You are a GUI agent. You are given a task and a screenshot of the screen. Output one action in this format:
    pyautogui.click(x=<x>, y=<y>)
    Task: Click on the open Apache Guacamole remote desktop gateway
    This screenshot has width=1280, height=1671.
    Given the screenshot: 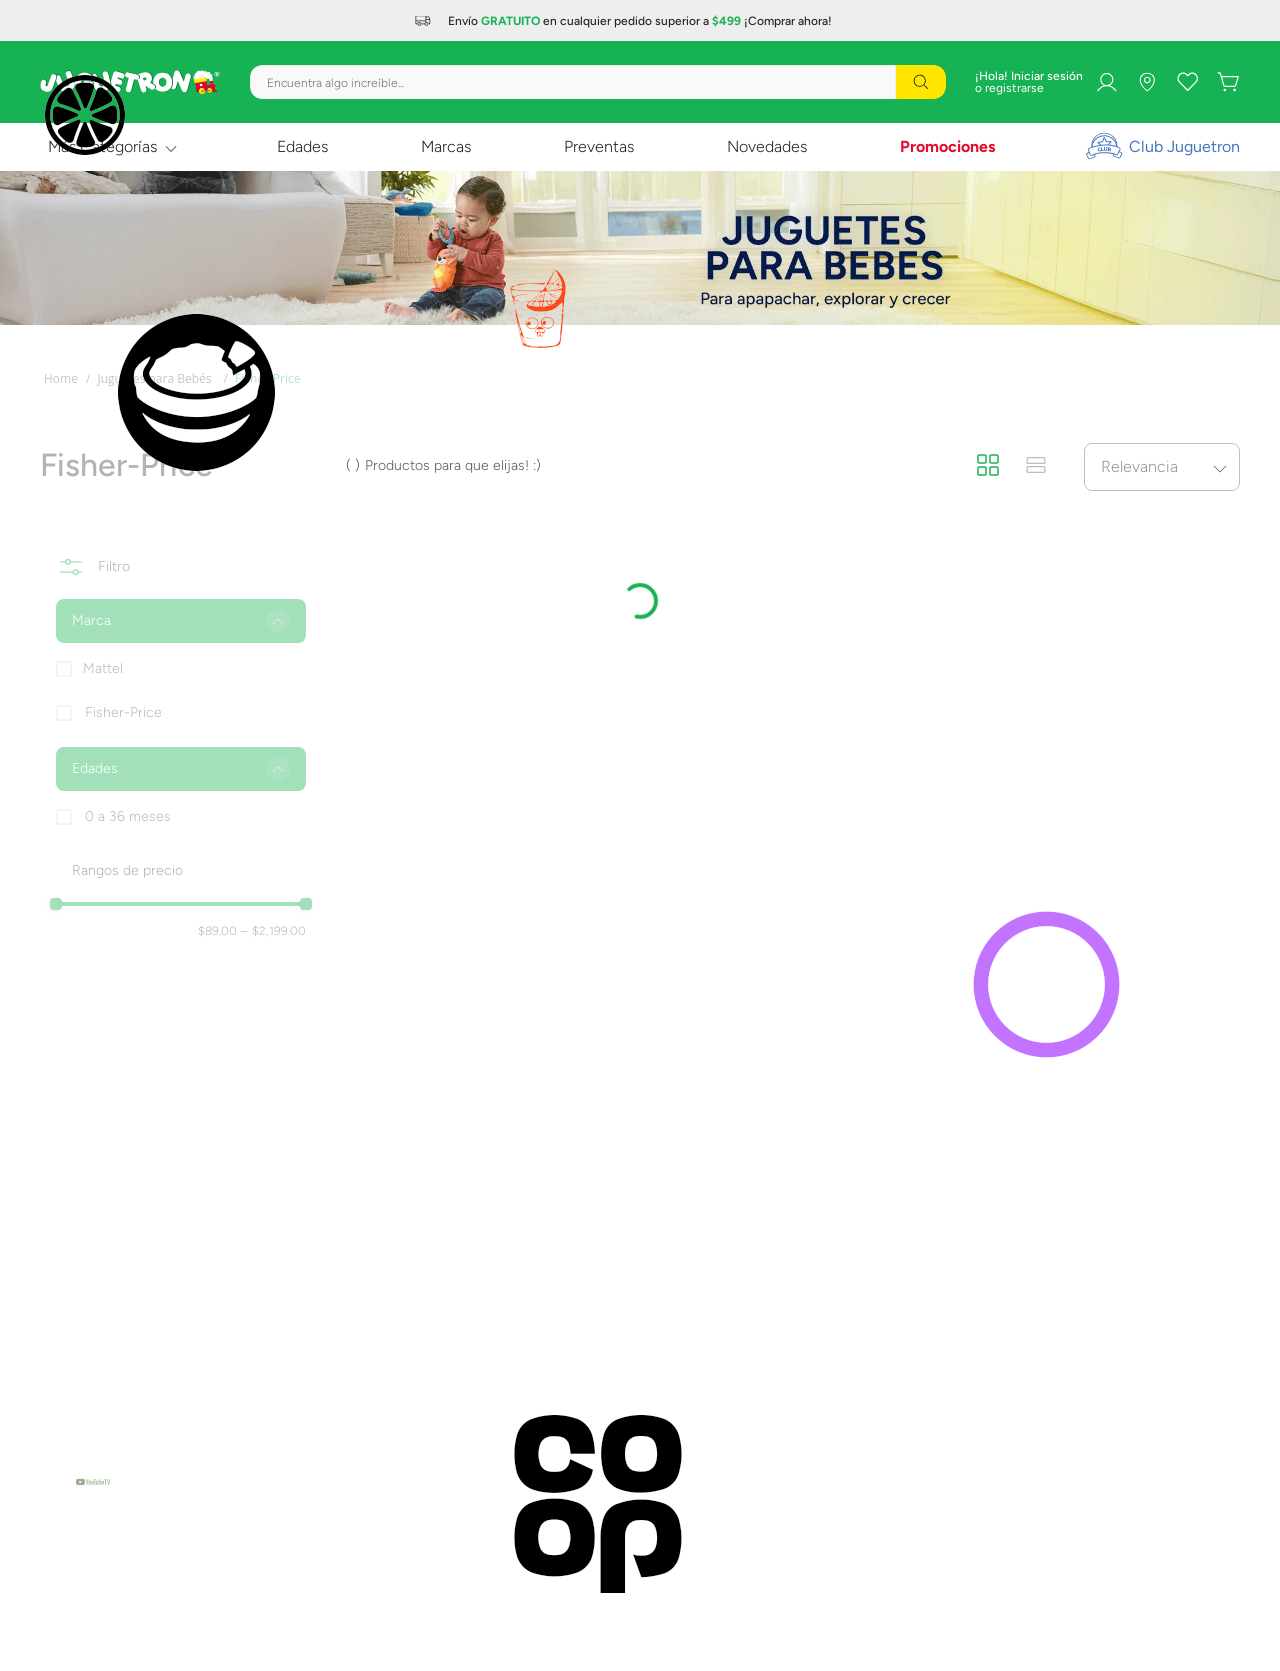 What is the action you would take?
    pyautogui.click(x=196, y=392)
    